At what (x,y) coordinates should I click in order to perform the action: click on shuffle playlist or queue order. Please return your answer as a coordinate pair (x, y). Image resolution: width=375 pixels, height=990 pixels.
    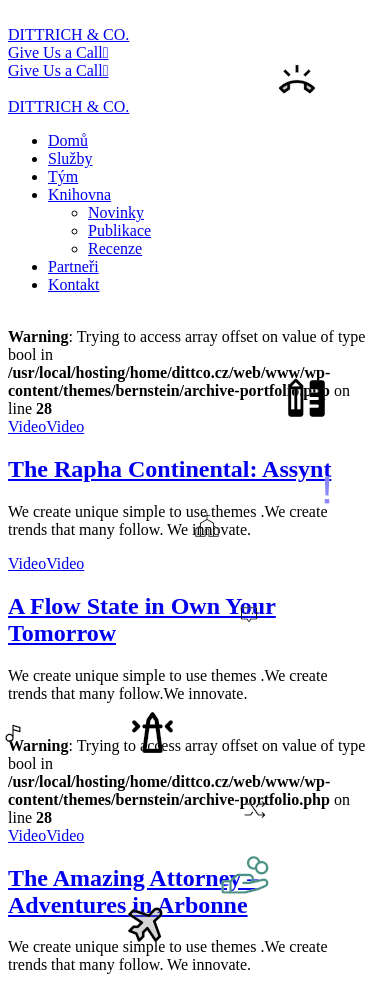
    Looking at the image, I should click on (254, 809).